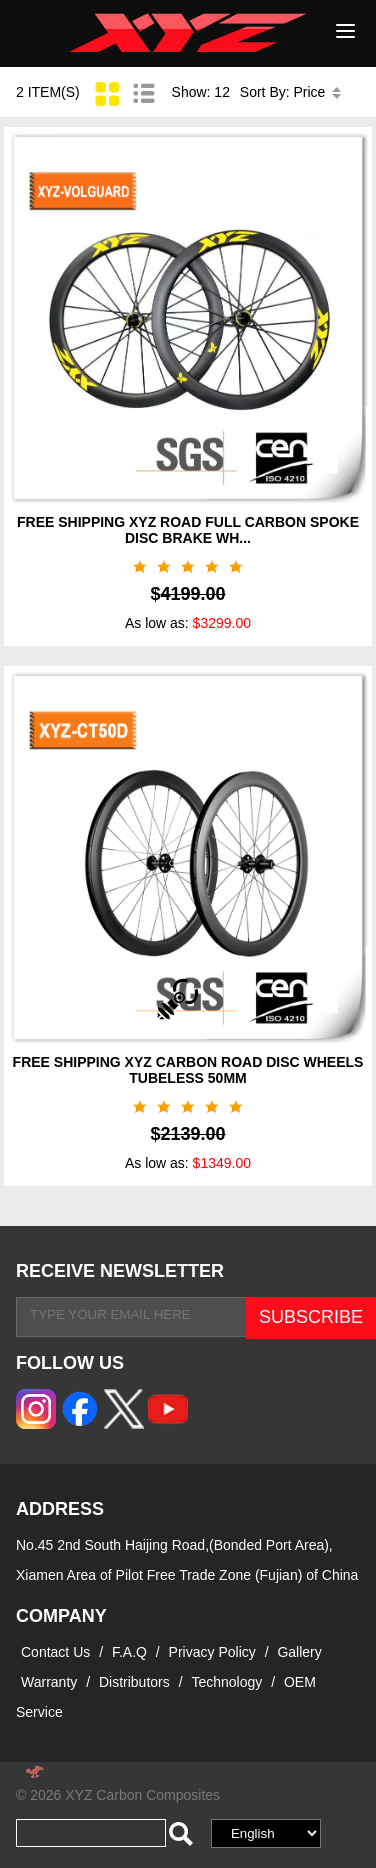 This screenshot has width=376, height=1868. I want to click on sparrow character or bird companion in a game, so click(34, 1771).